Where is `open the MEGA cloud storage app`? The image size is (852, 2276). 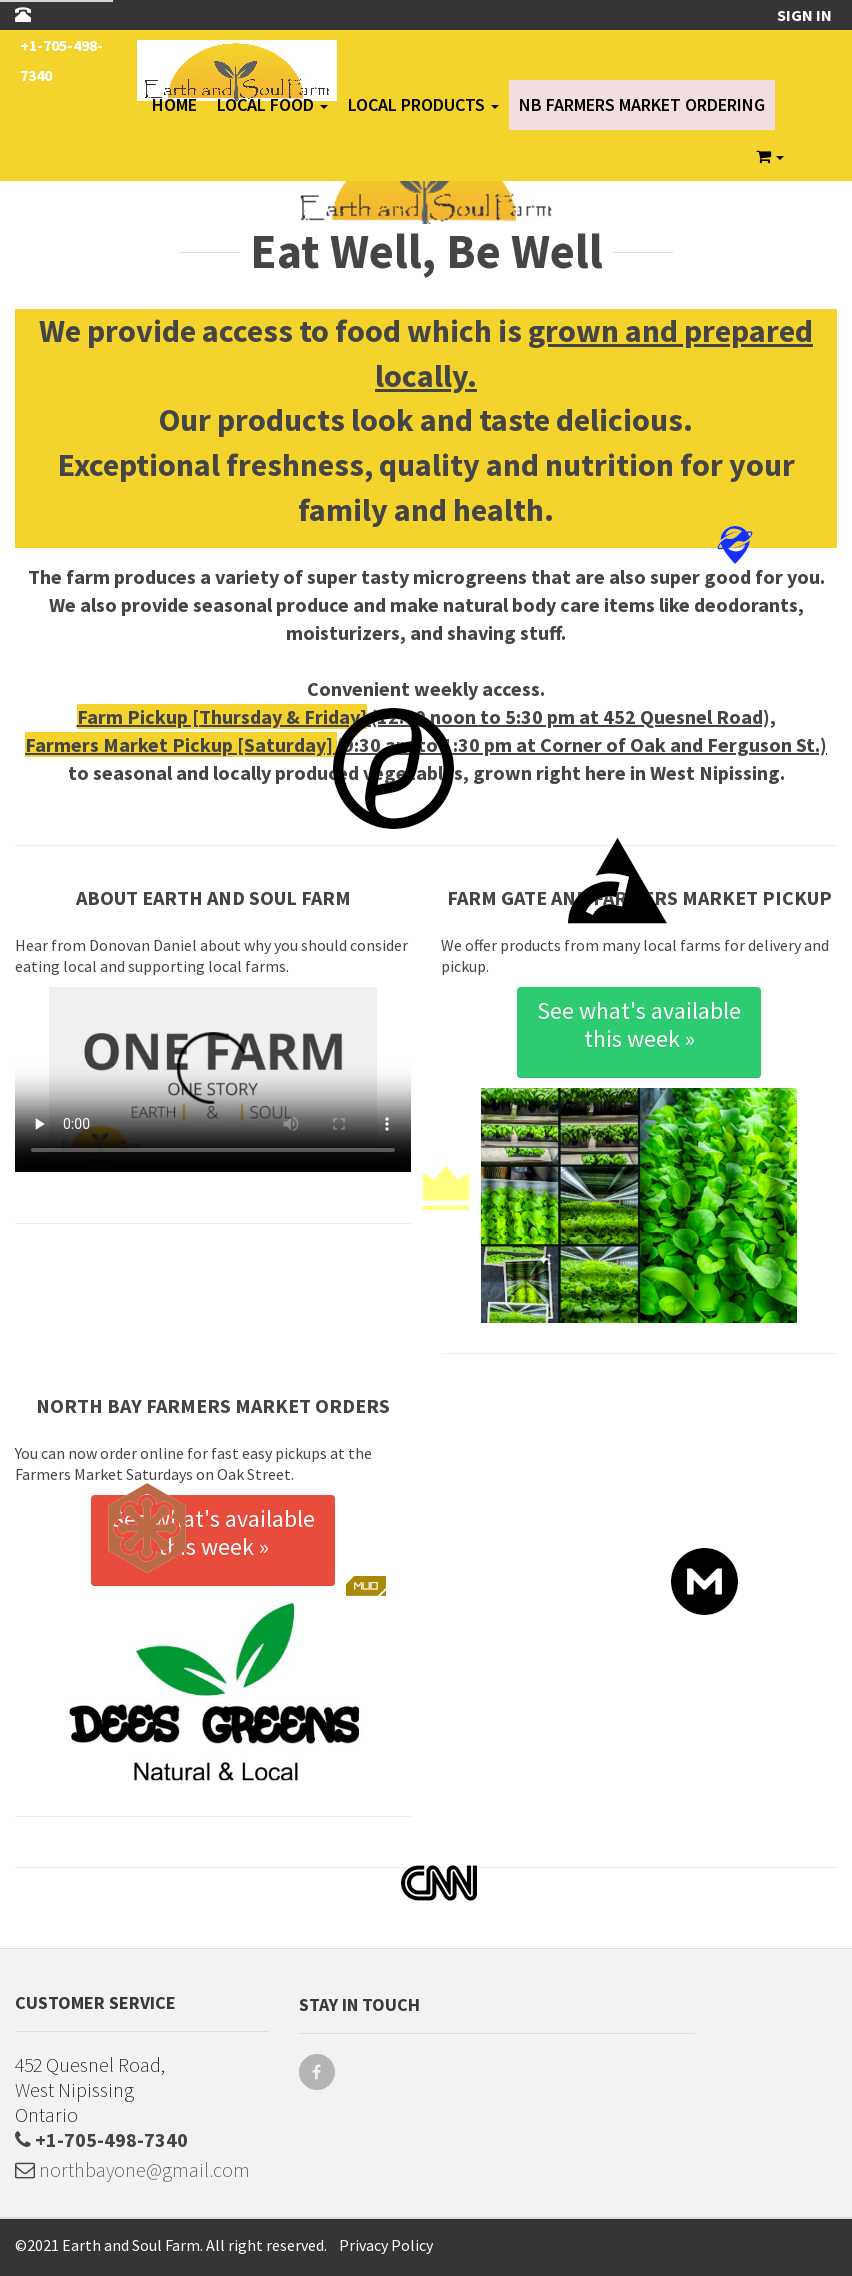
open the MEGA cloud storage app is located at coordinates (704, 1581).